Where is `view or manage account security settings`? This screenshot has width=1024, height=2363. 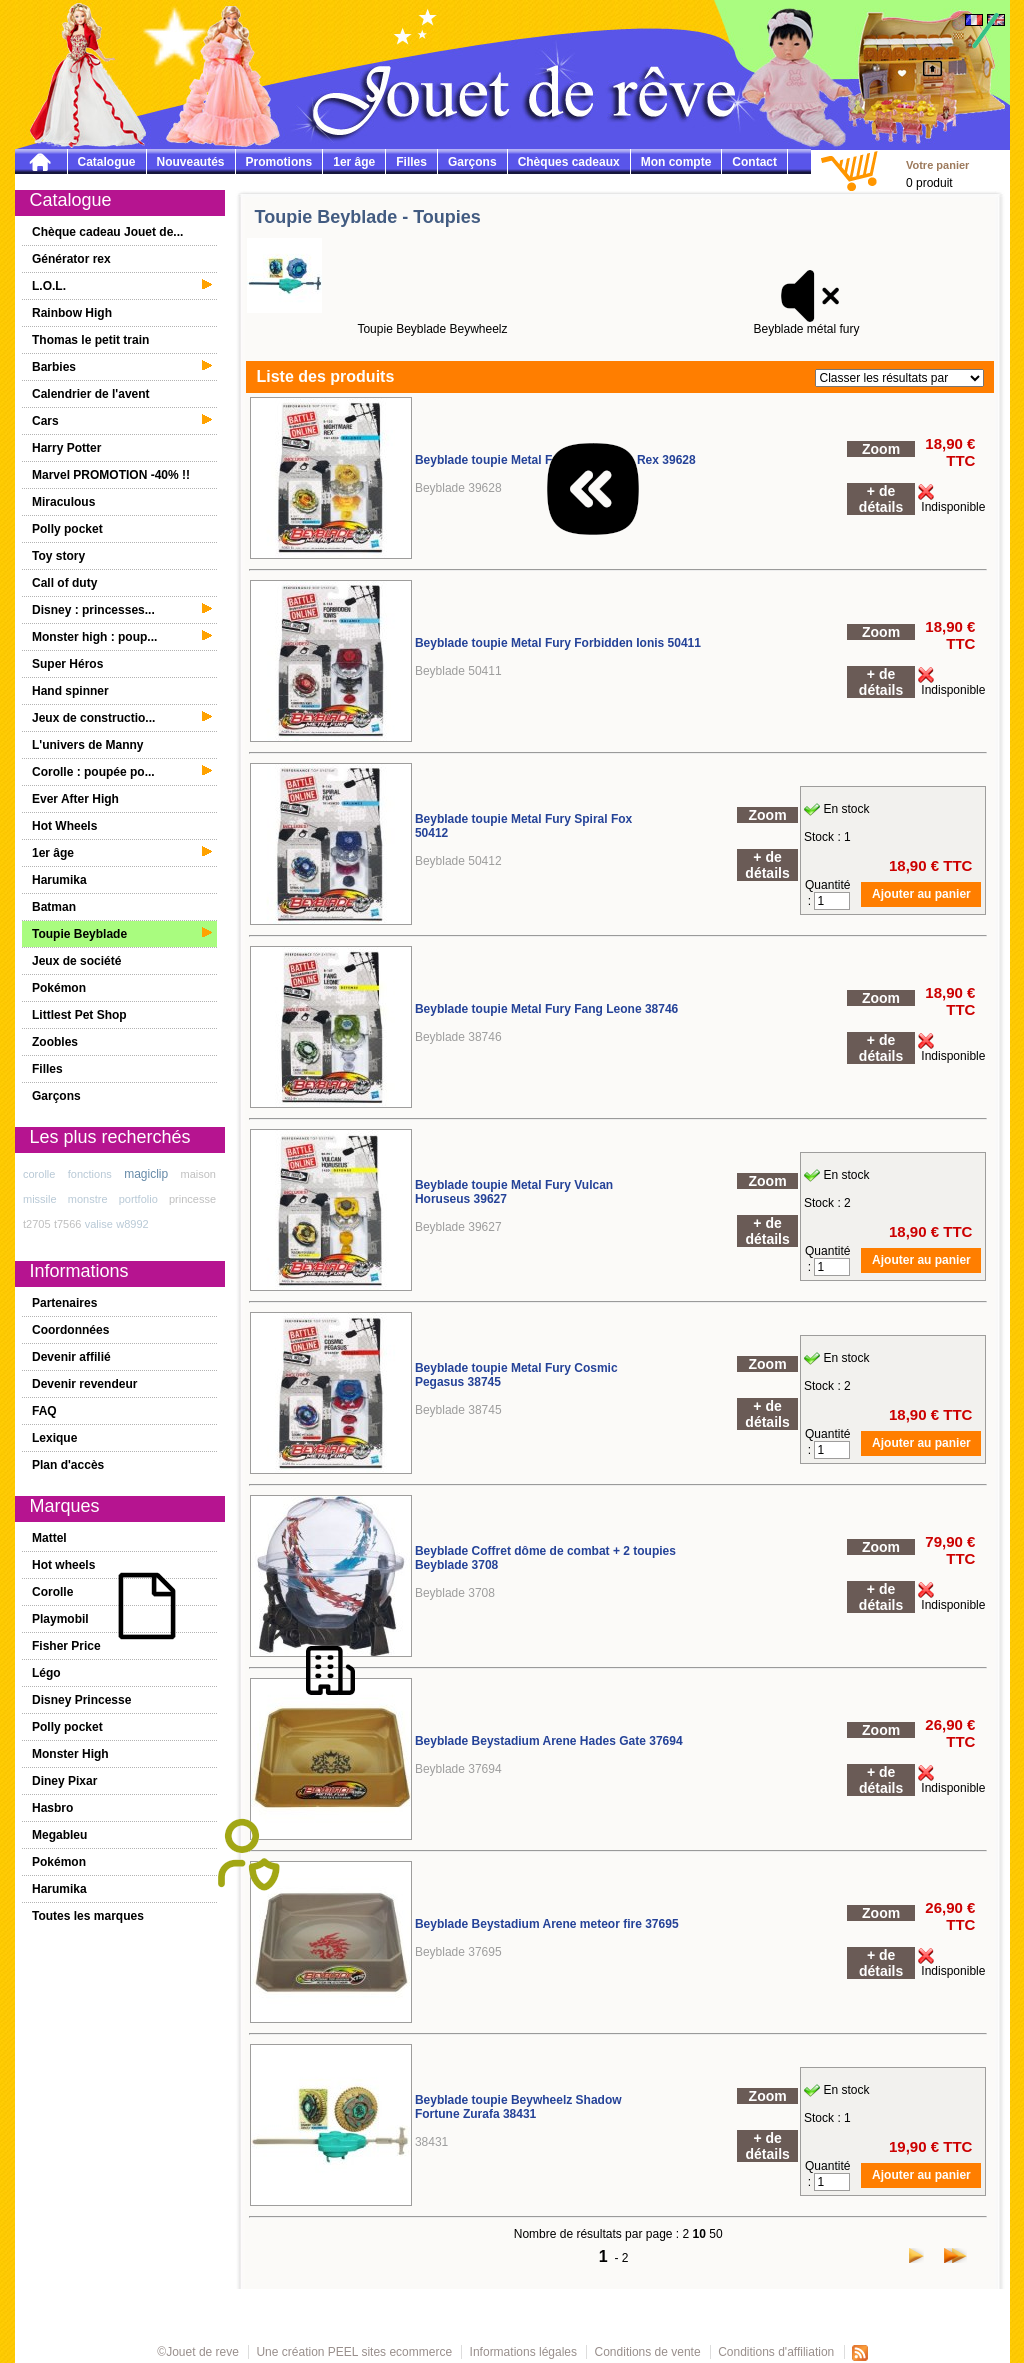 view or manage account security settings is located at coordinates (242, 1853).